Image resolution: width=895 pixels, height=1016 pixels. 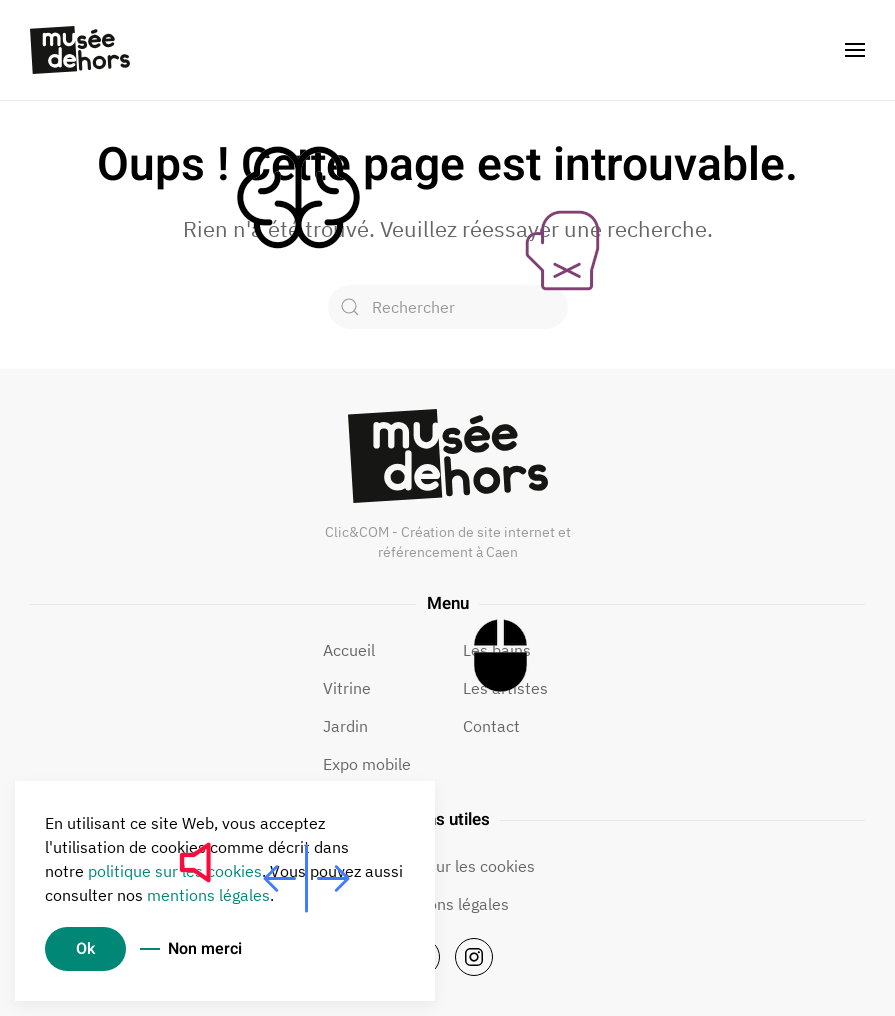 What do you see at coordinates (306, 878) in the screenshot?
I see `expand content horizontally` at bounding box center [306, 878].